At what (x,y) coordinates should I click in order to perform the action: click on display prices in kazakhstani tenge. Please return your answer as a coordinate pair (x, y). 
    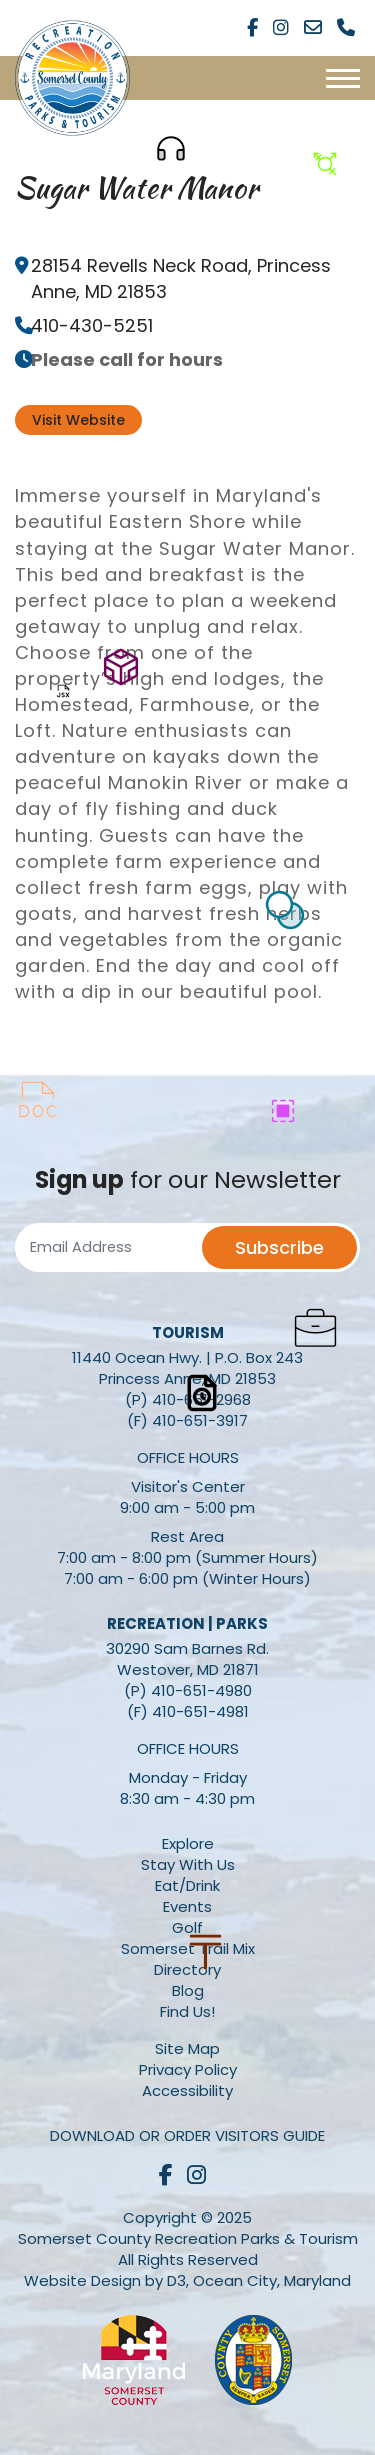
    Looking at the image, I should click on (205, 1950).